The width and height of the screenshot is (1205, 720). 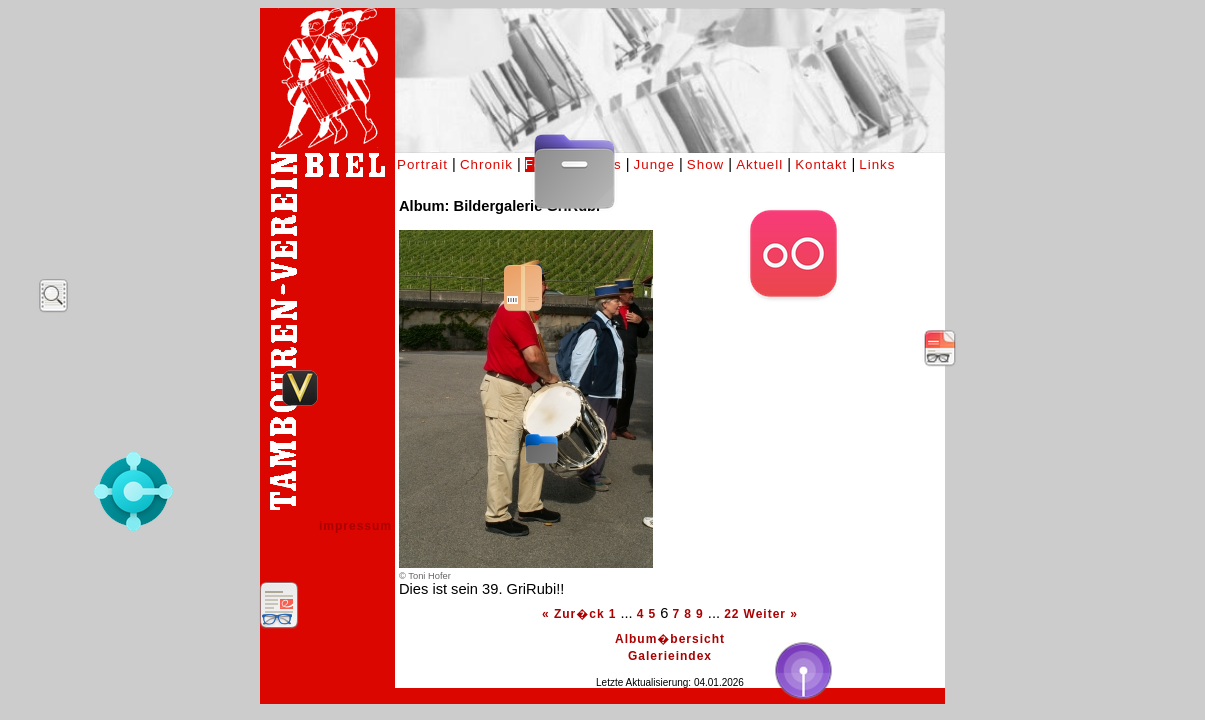 What do you see at coordinates (300, 388) in the screenshot?
I see `launch Civilization V game` at bounding box center [300, 388].